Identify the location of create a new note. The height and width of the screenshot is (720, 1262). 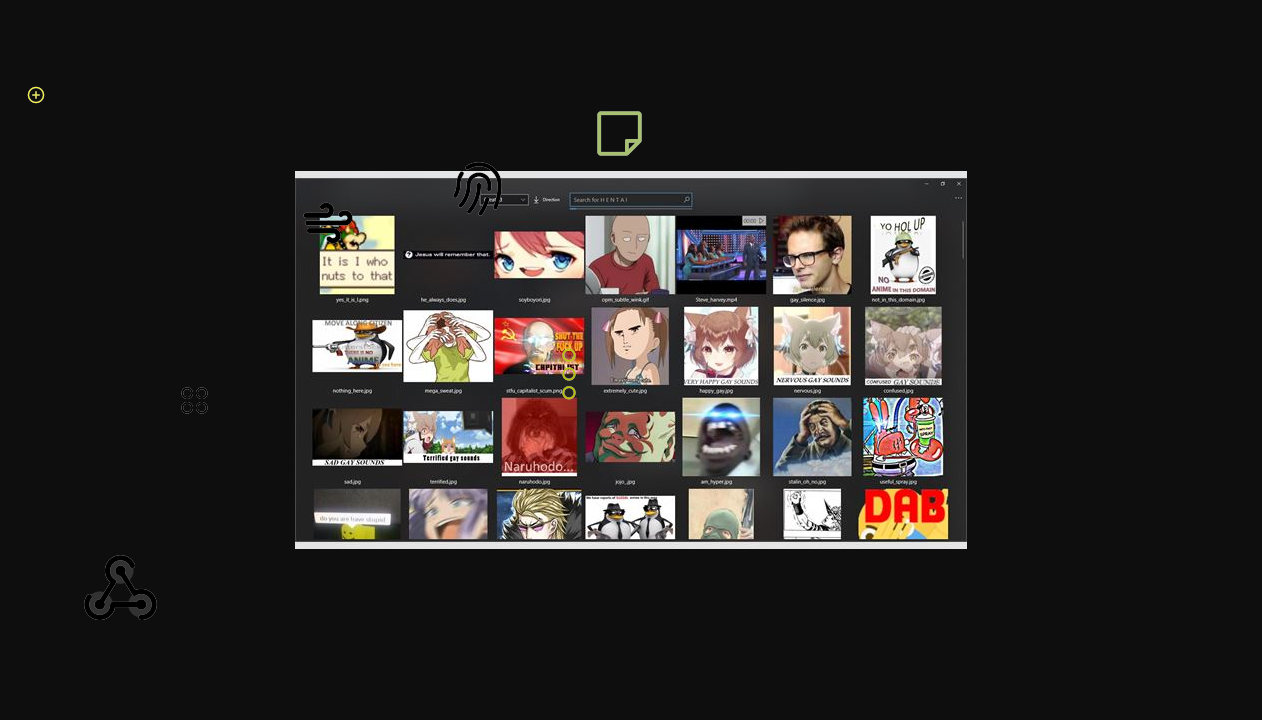
(619, 133).